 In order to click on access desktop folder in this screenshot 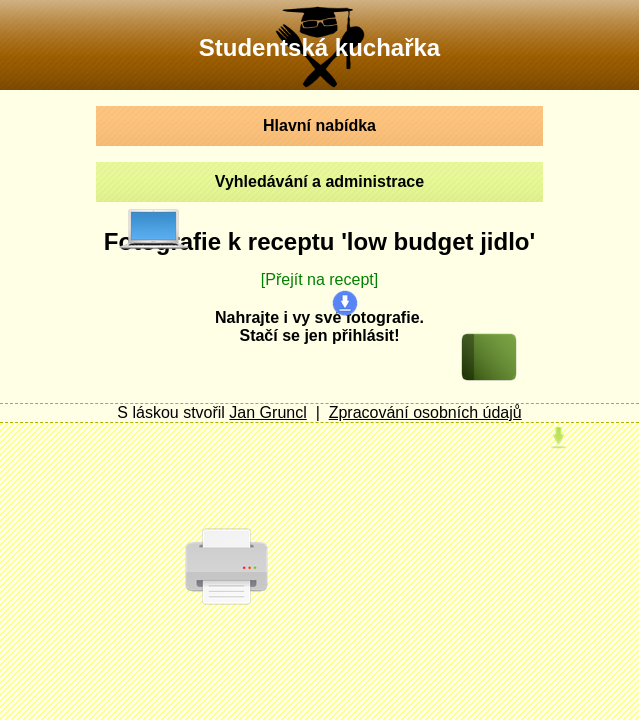, I will do `click(489, 355)`.